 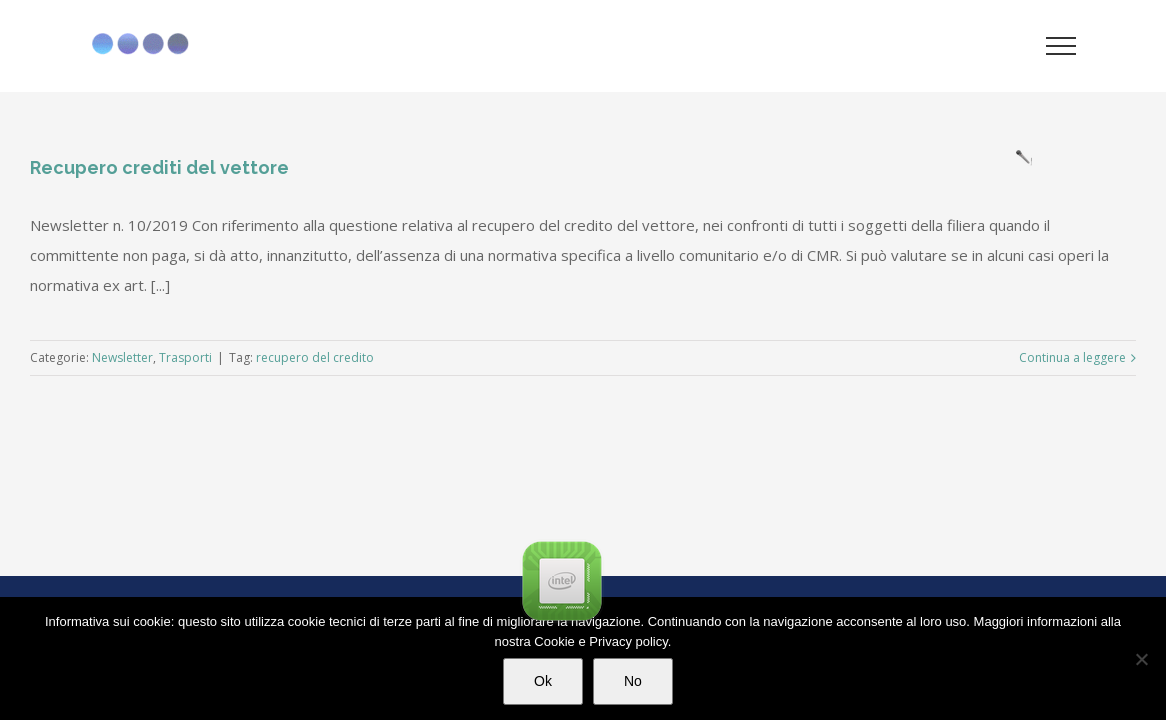 I want to click on view CPU or processor information, so click(x=562, y=581).